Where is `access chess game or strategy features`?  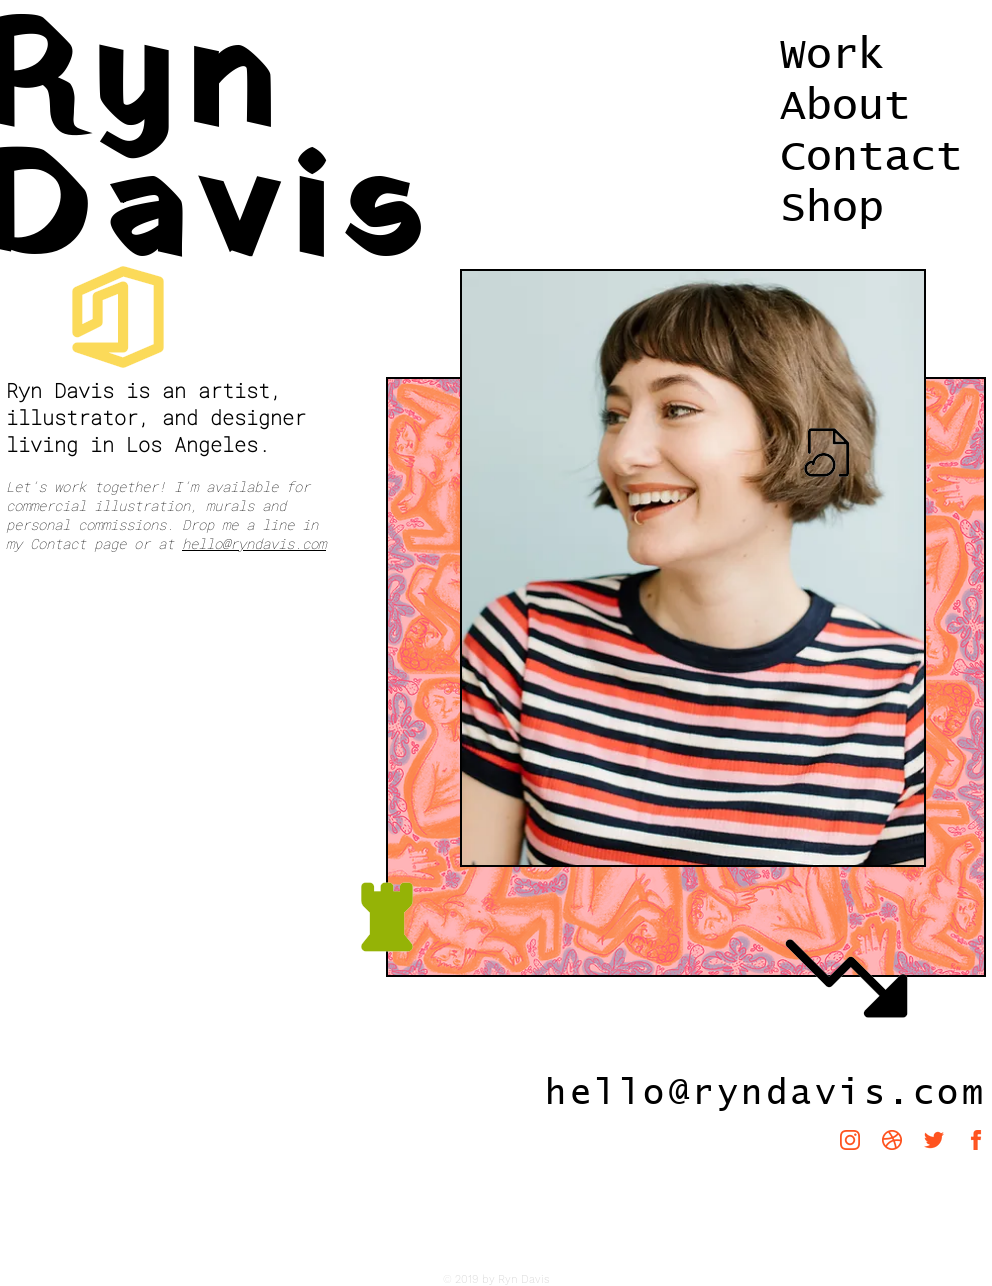
access chess game or strategy features is located at coordinates (387, 917).